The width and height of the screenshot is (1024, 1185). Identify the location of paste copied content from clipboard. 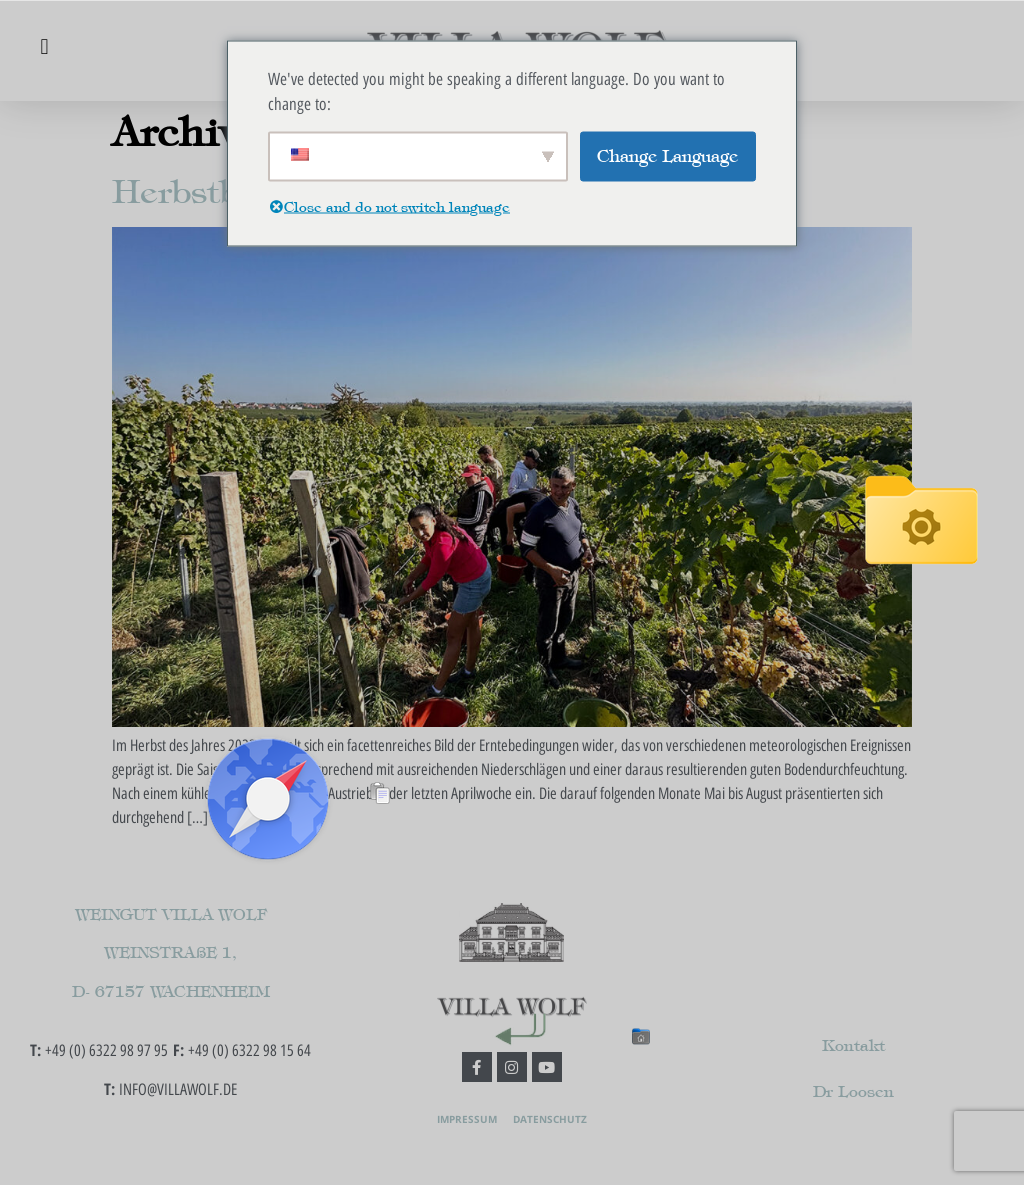
(380, 793).